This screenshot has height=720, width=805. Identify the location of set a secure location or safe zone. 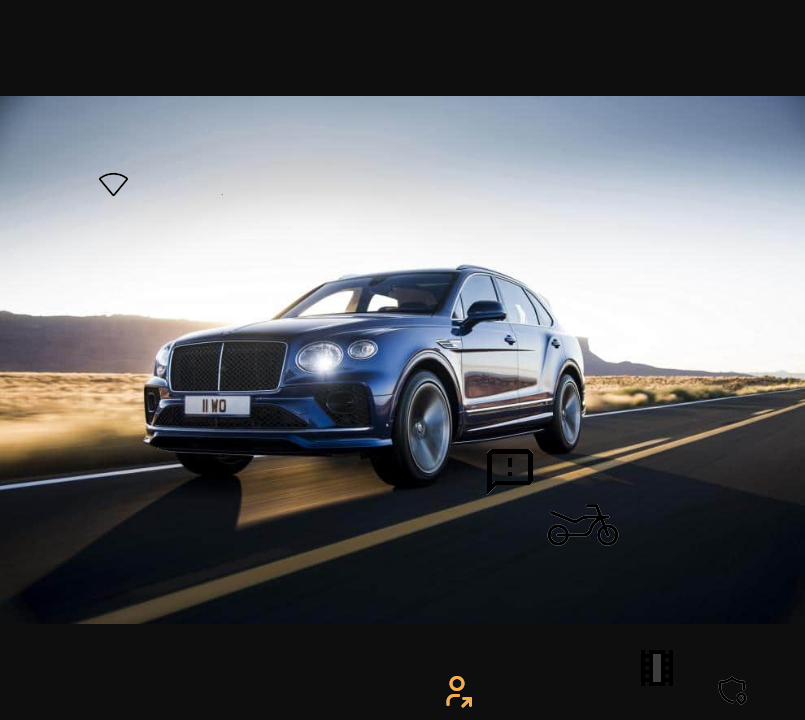
(732, 690).